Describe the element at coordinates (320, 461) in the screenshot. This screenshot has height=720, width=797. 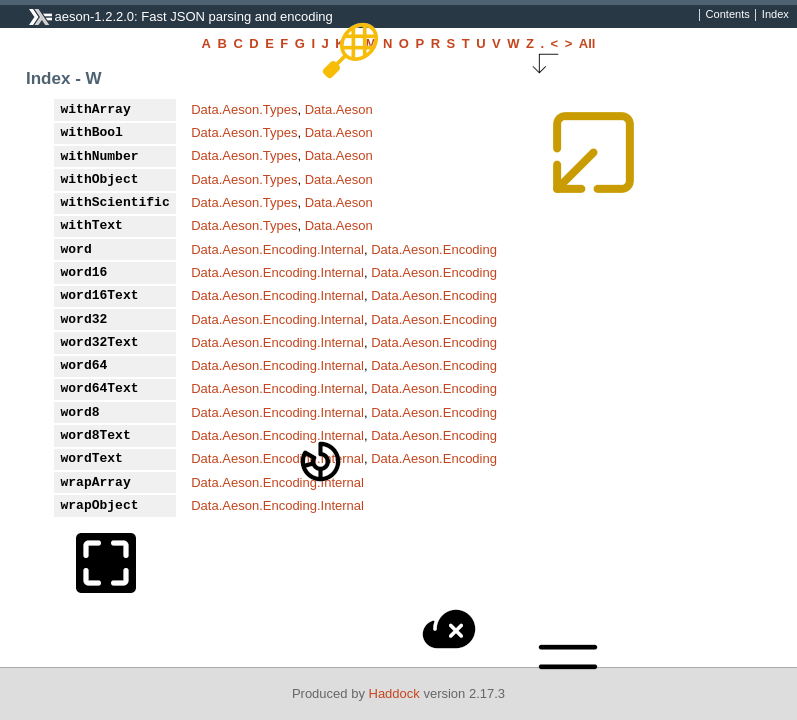
I see `view analytics or statistics breakdown` at that location.